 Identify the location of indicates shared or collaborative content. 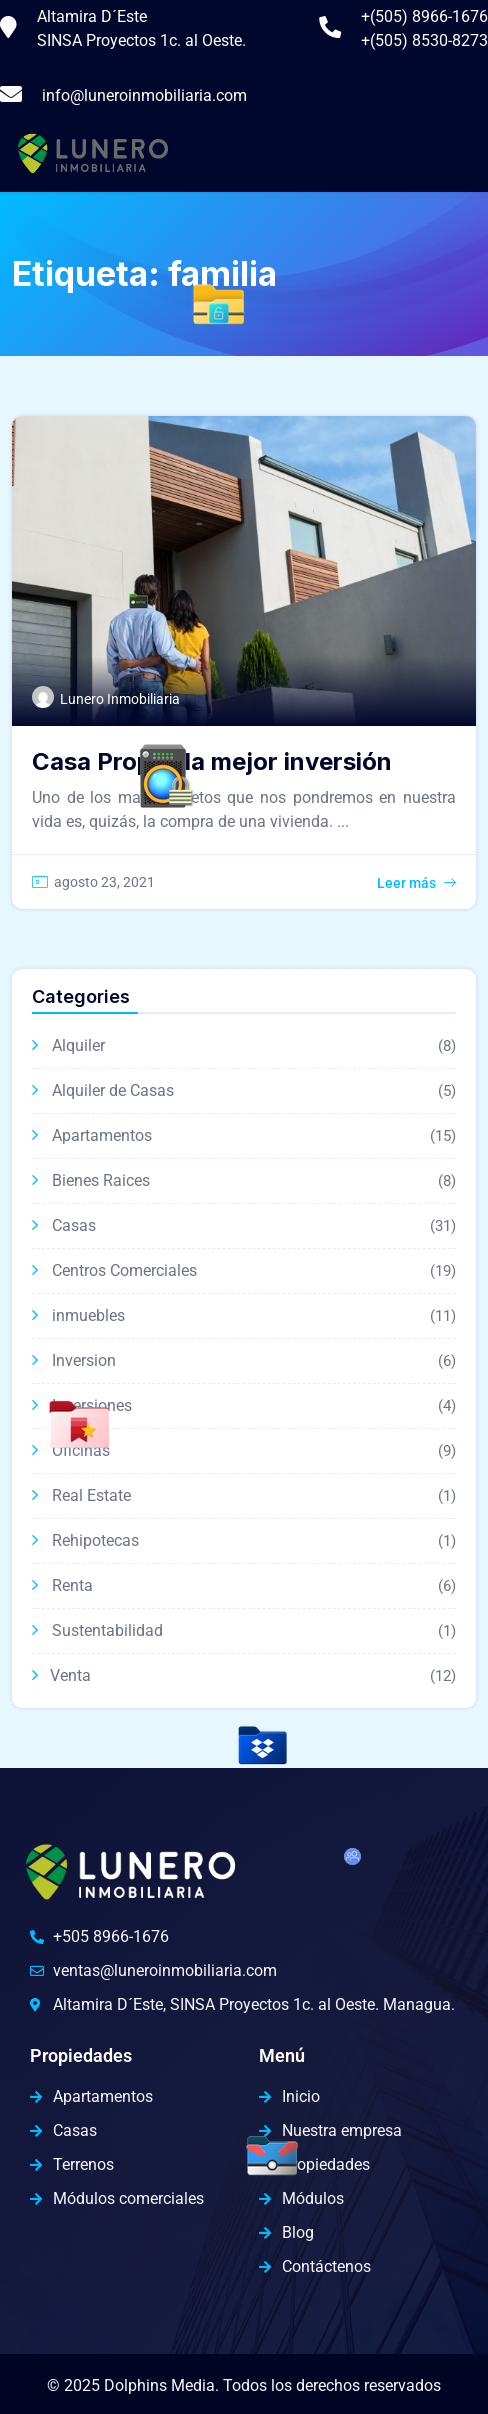
(352, 1856).